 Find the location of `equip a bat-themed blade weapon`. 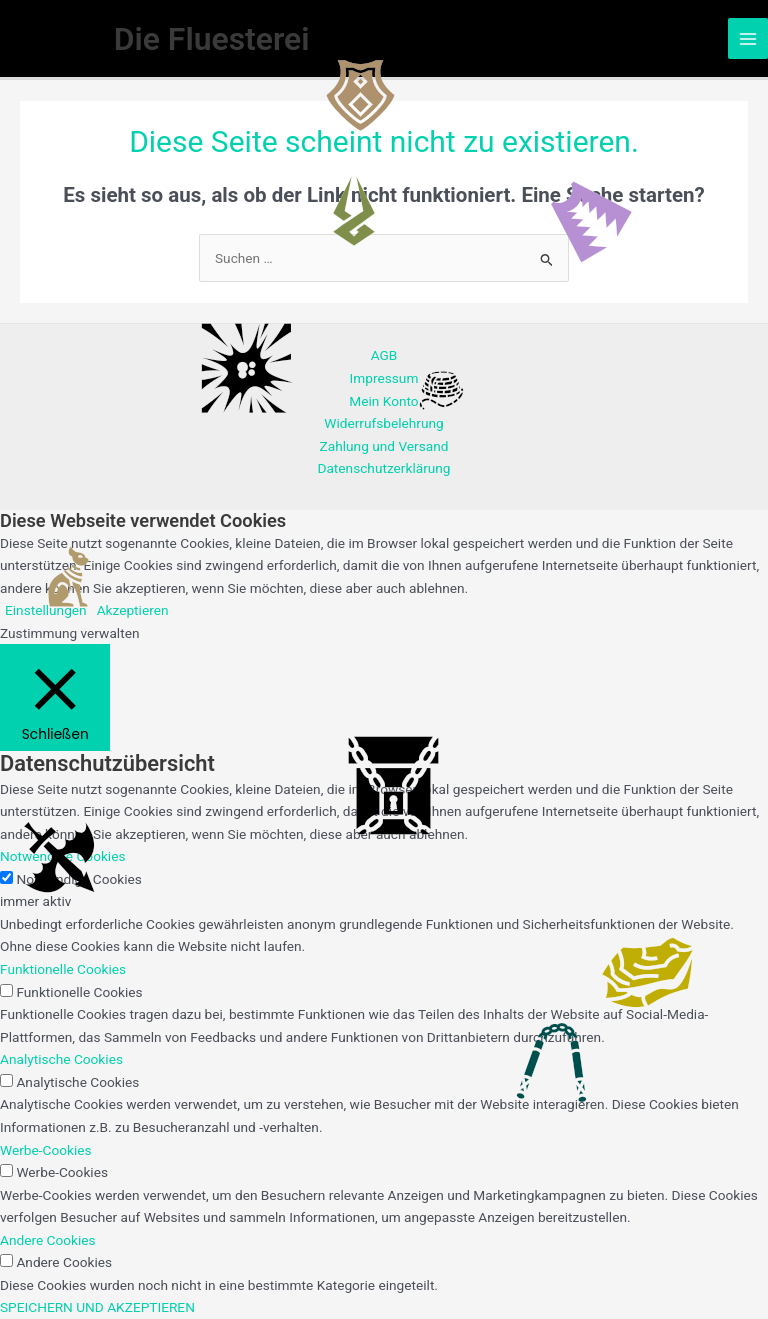

equip a bat-themed blade weapon is located at coordinates (59, 857).